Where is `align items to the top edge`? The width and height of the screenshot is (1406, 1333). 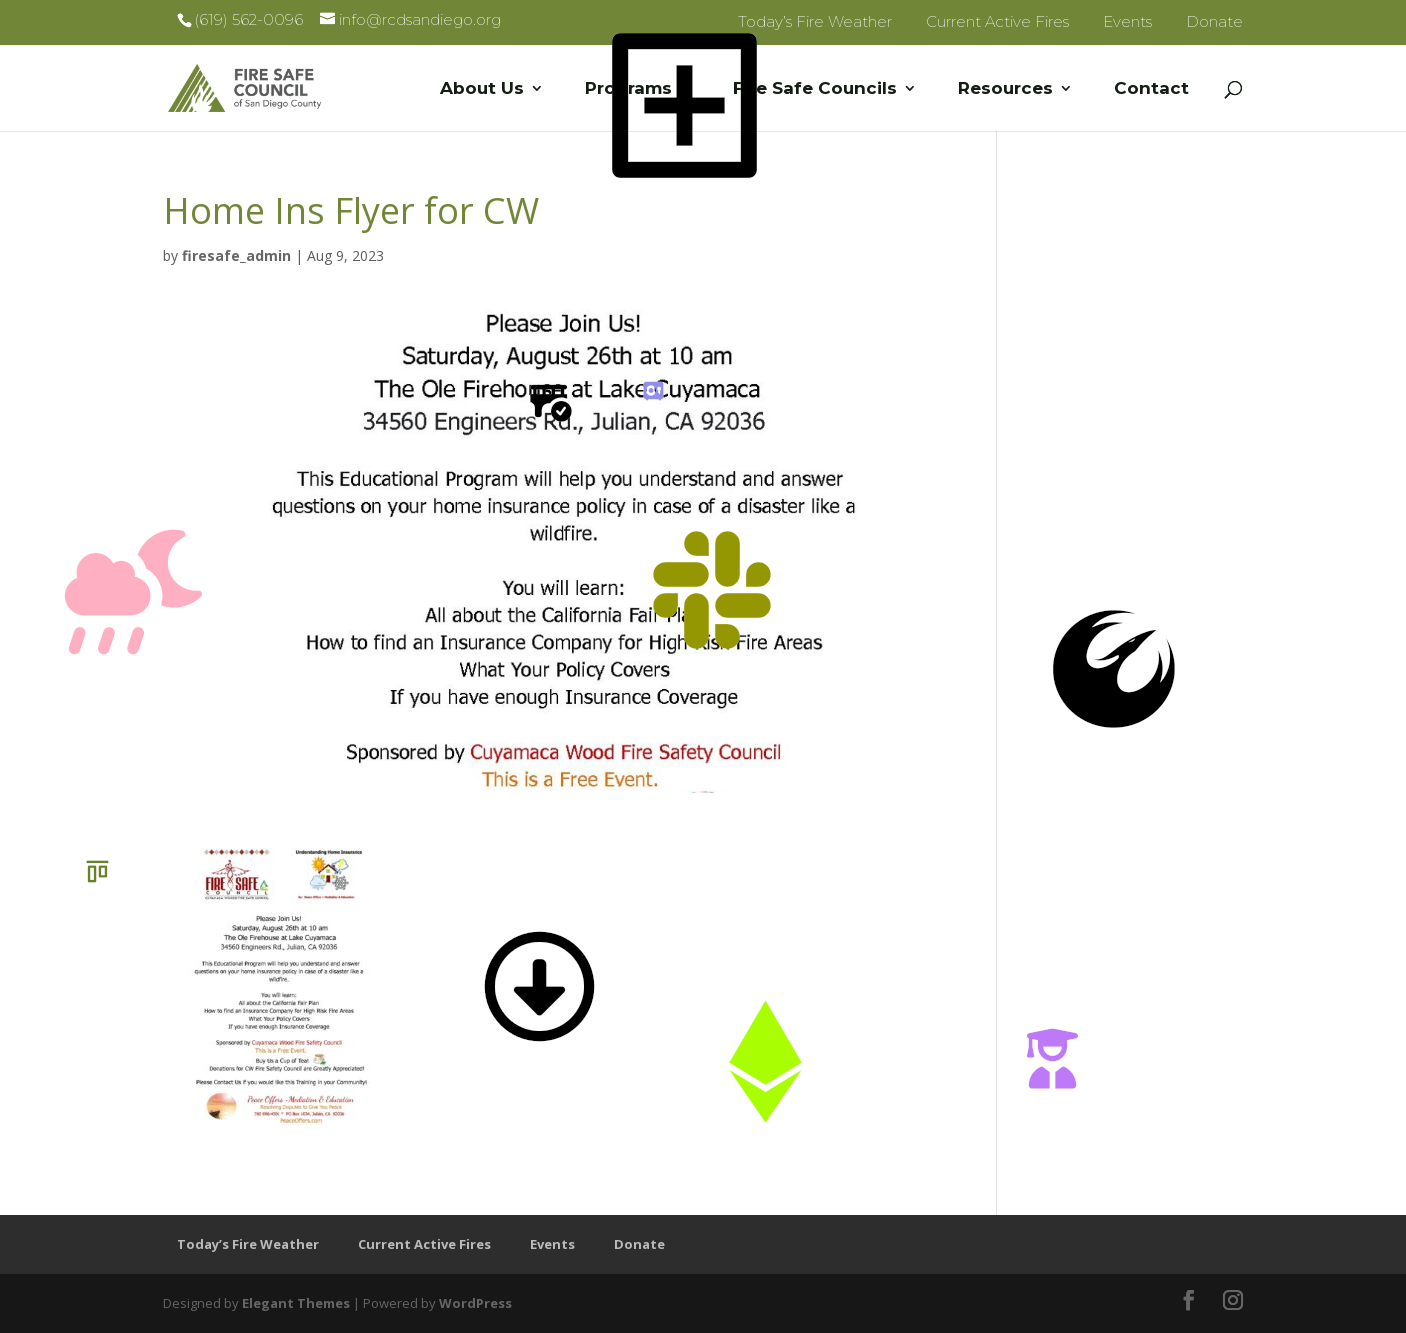
align items to the top edge is located at coordinates (97, 871).